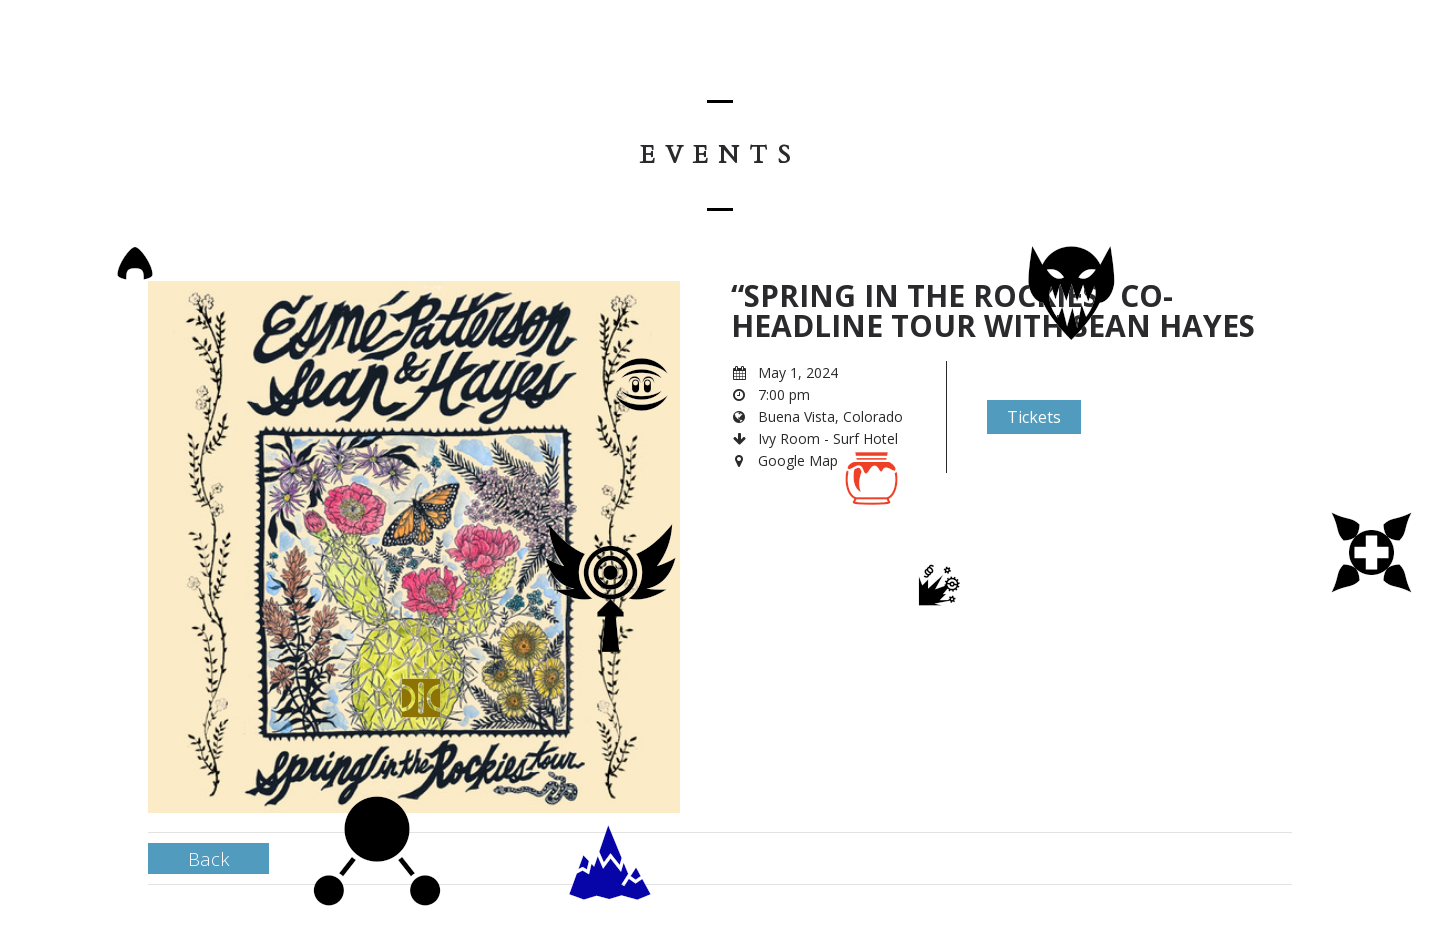 This screenshot has height=950, width=1440. What do you see at coordinates (1071, 293) in the screenshot?
I see `select imp or demon character` at bounding box center [1071, 293].